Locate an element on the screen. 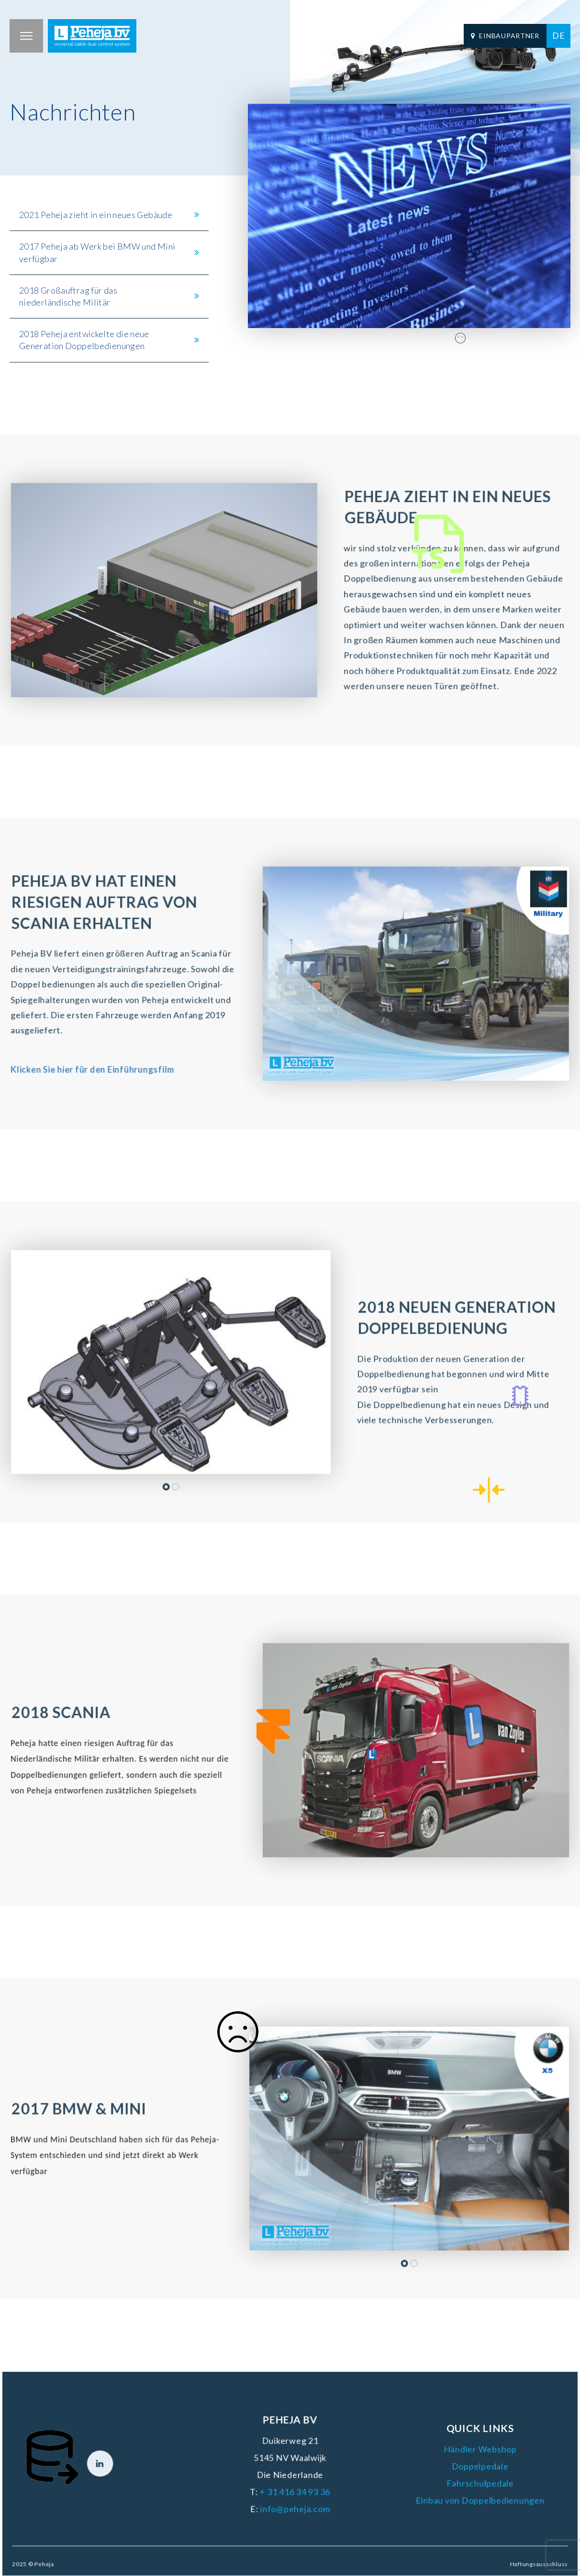 This screenshot has height=2576, width=580. indicate negative feedback or dissatisfaction is located at coordinates (238, 2032).